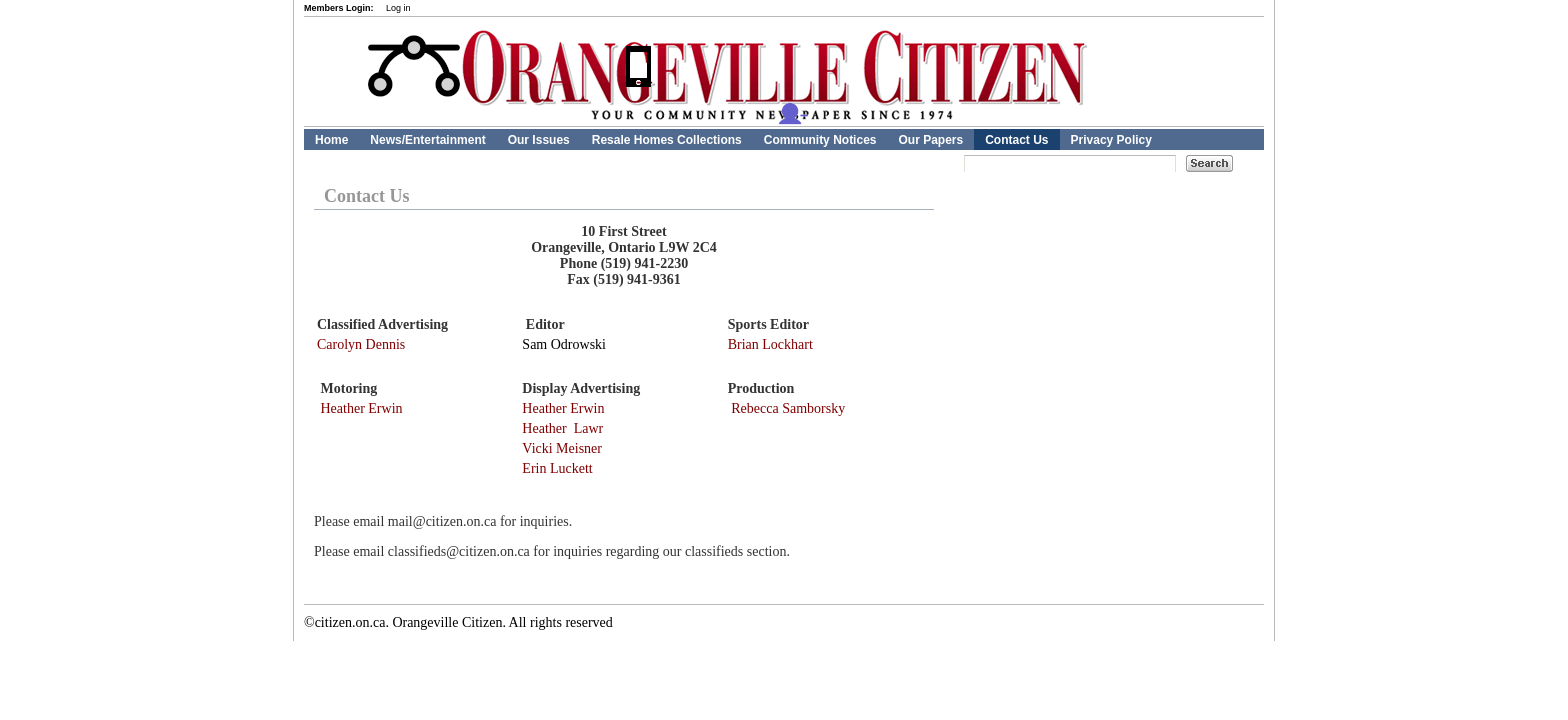  Describe the element at coordinates (414, 66) in the screenshot. I see `edit vector path curves` at that location.